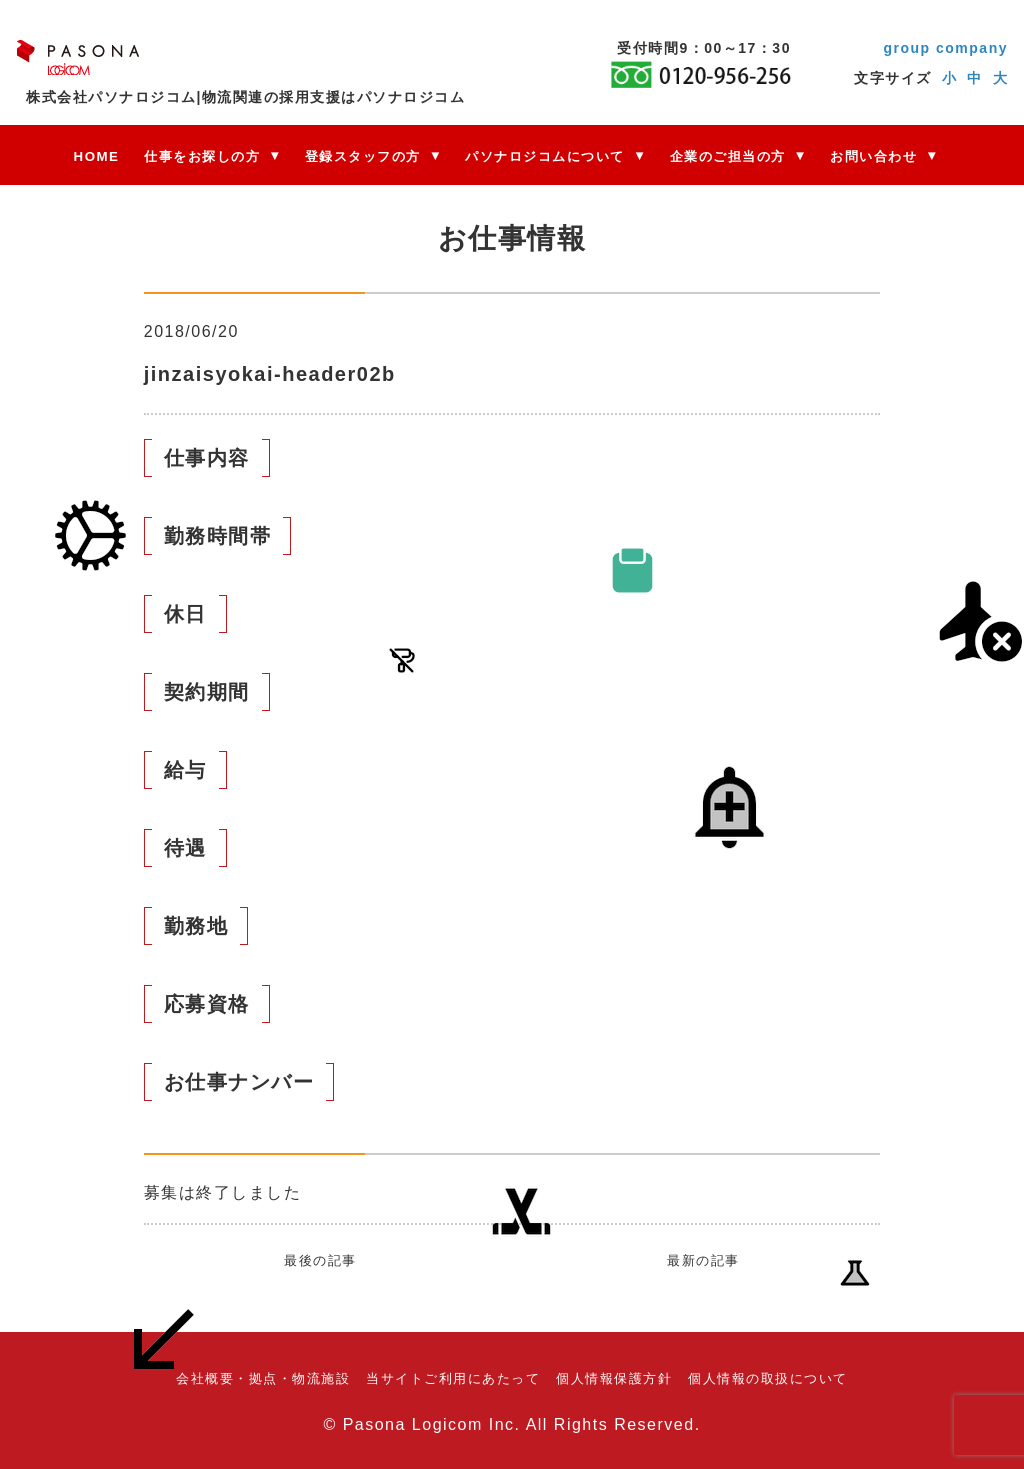 The width and height of the screenshot is (1024, 1469). I want to click on disable paint or fill tool, so click(401, 660).